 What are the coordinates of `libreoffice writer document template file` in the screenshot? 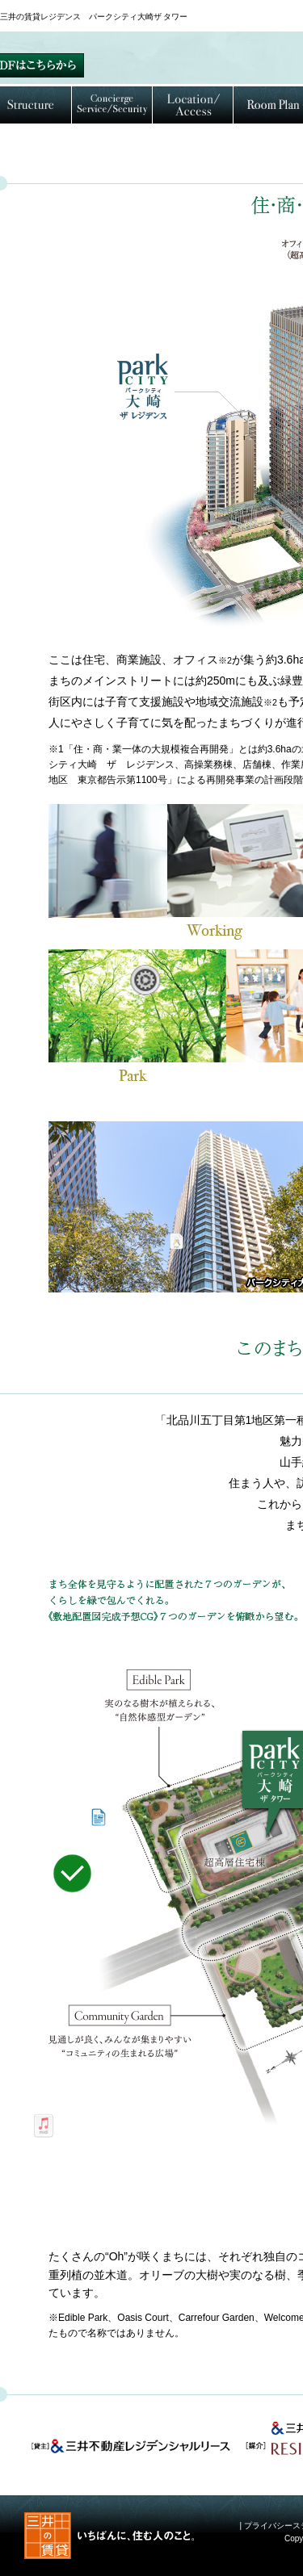 It's located at (99, 1817).